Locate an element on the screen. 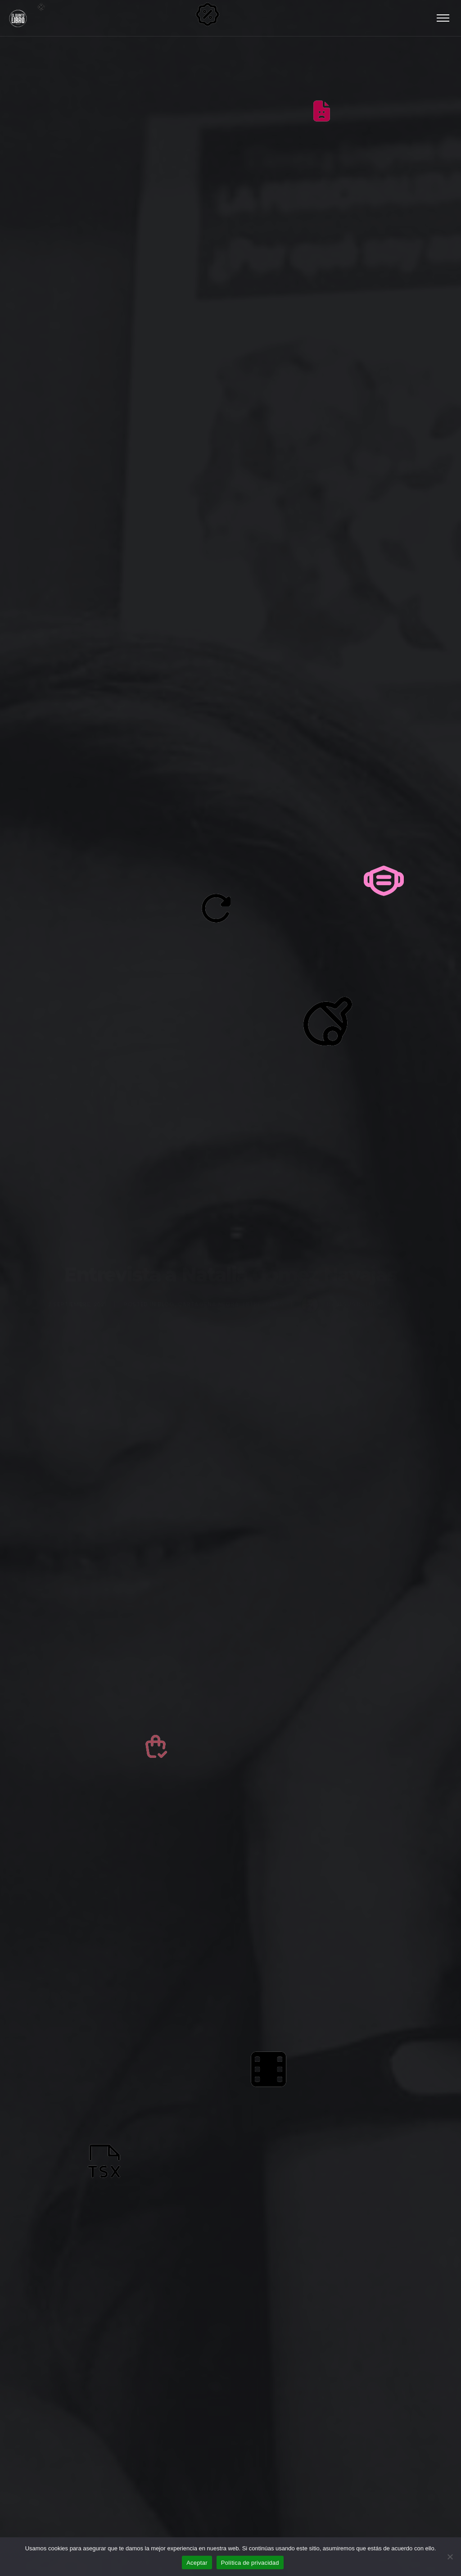 This screenshot has height=2576, width=461. access video or film content is located at coordinates (268, 2069).